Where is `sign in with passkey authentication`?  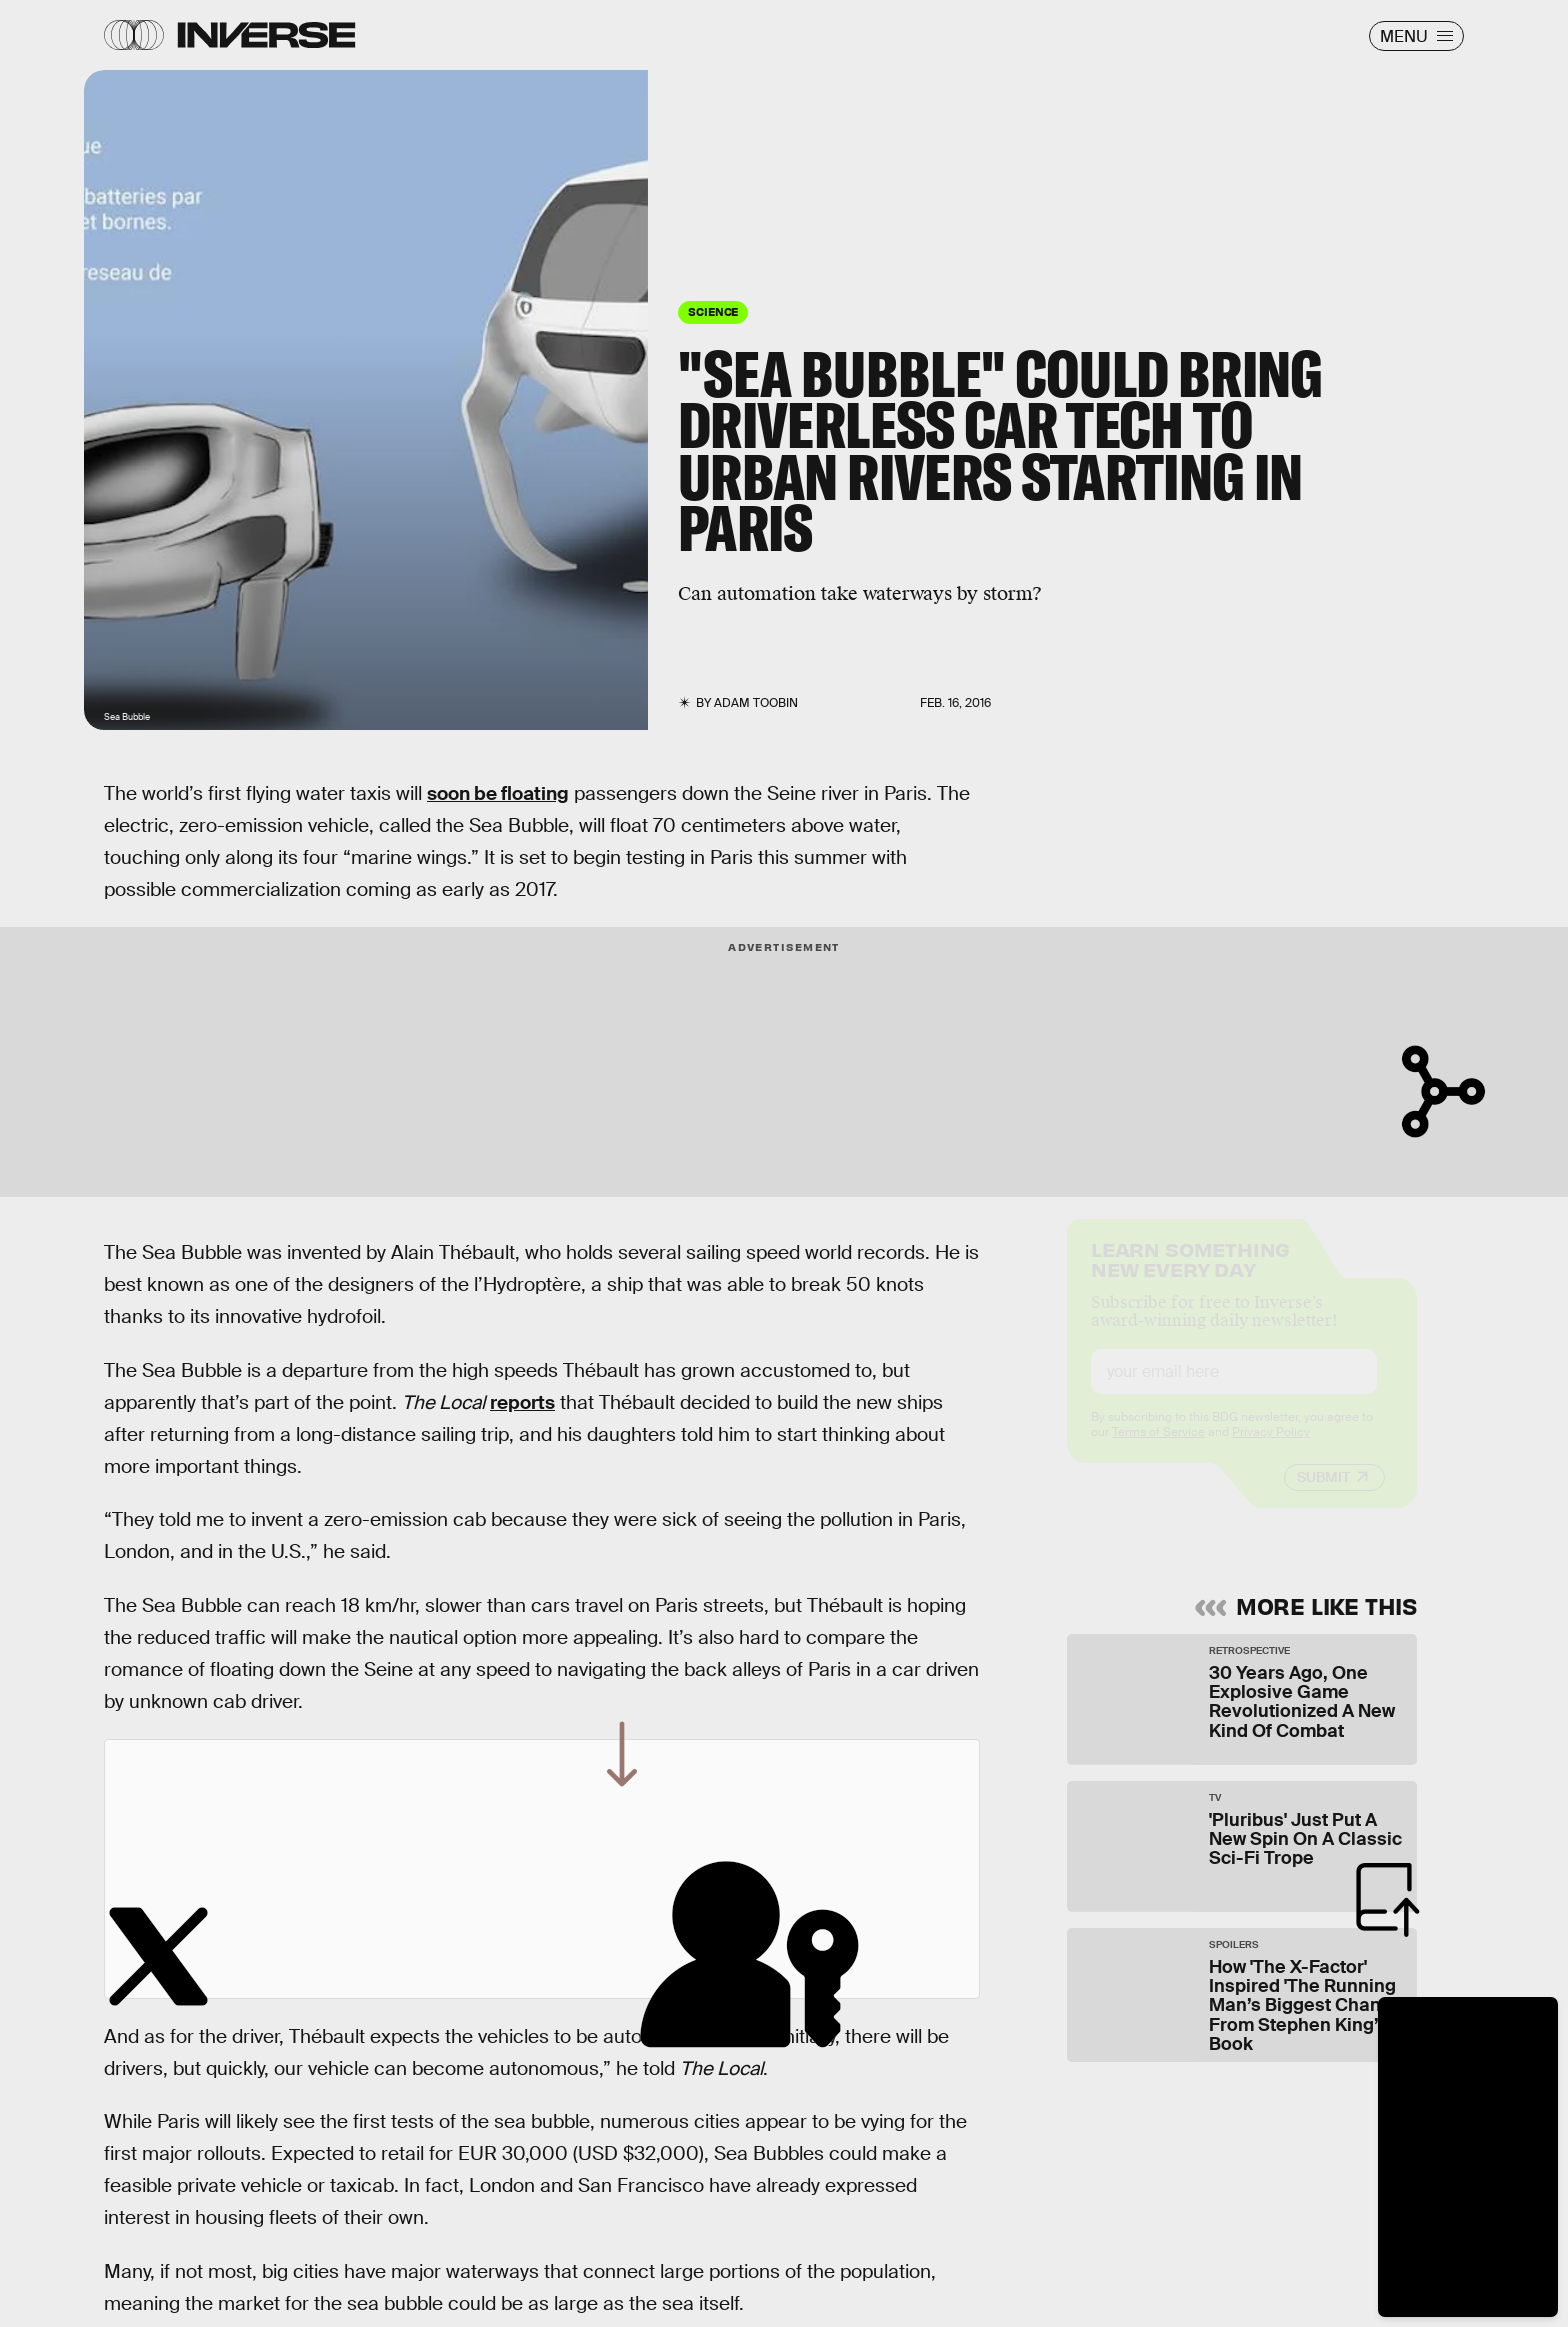 sign in with passkey authentication is located at coordinates (747, 1961).